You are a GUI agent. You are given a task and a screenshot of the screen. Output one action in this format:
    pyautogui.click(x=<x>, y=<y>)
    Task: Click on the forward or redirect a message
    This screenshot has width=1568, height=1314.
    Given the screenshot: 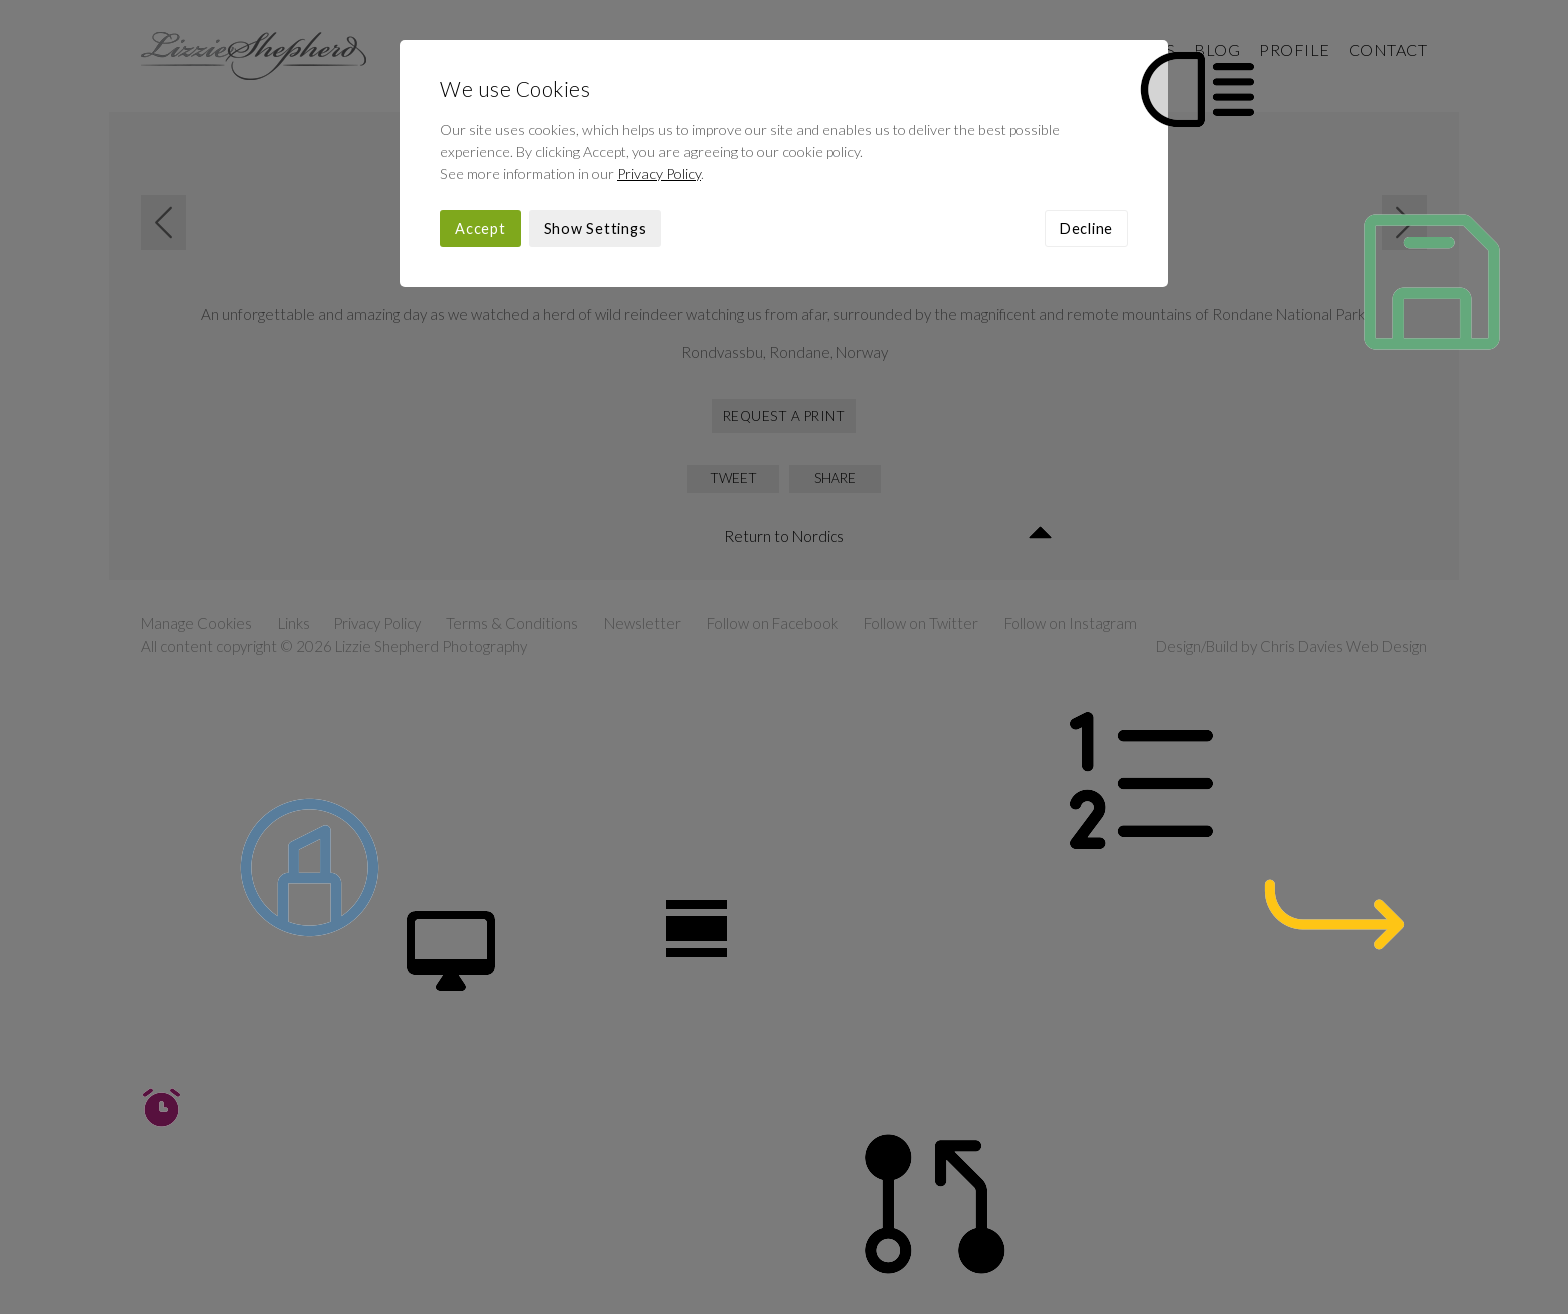 What is the action you would take?
    pyautogui.click(x=1334, y=914)
    